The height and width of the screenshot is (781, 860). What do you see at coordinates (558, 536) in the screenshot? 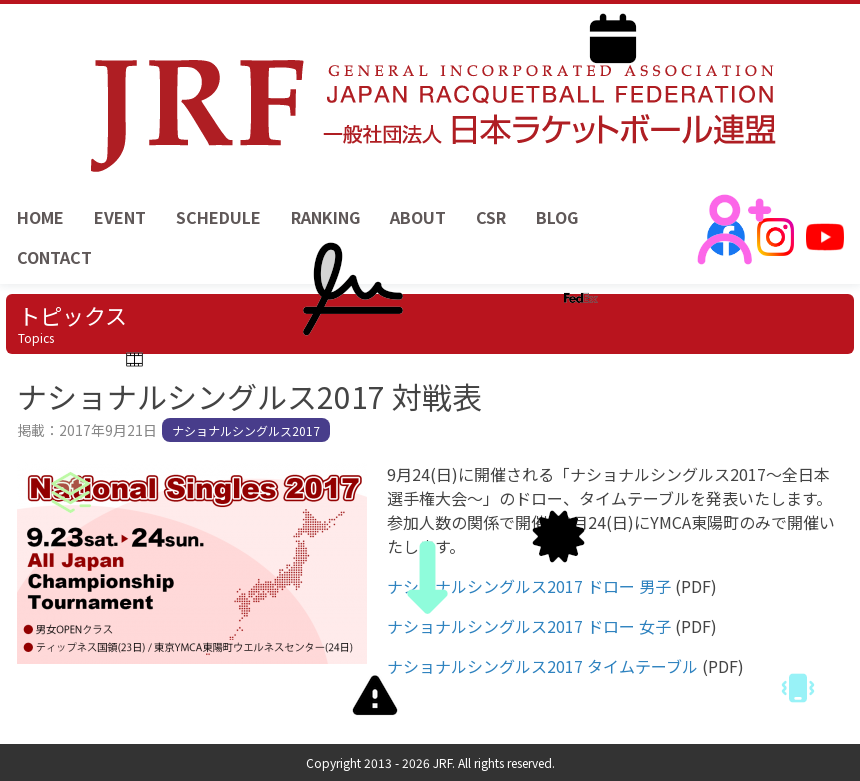
I see `indicates a certified or verified status` at bounding box center [558, 536].